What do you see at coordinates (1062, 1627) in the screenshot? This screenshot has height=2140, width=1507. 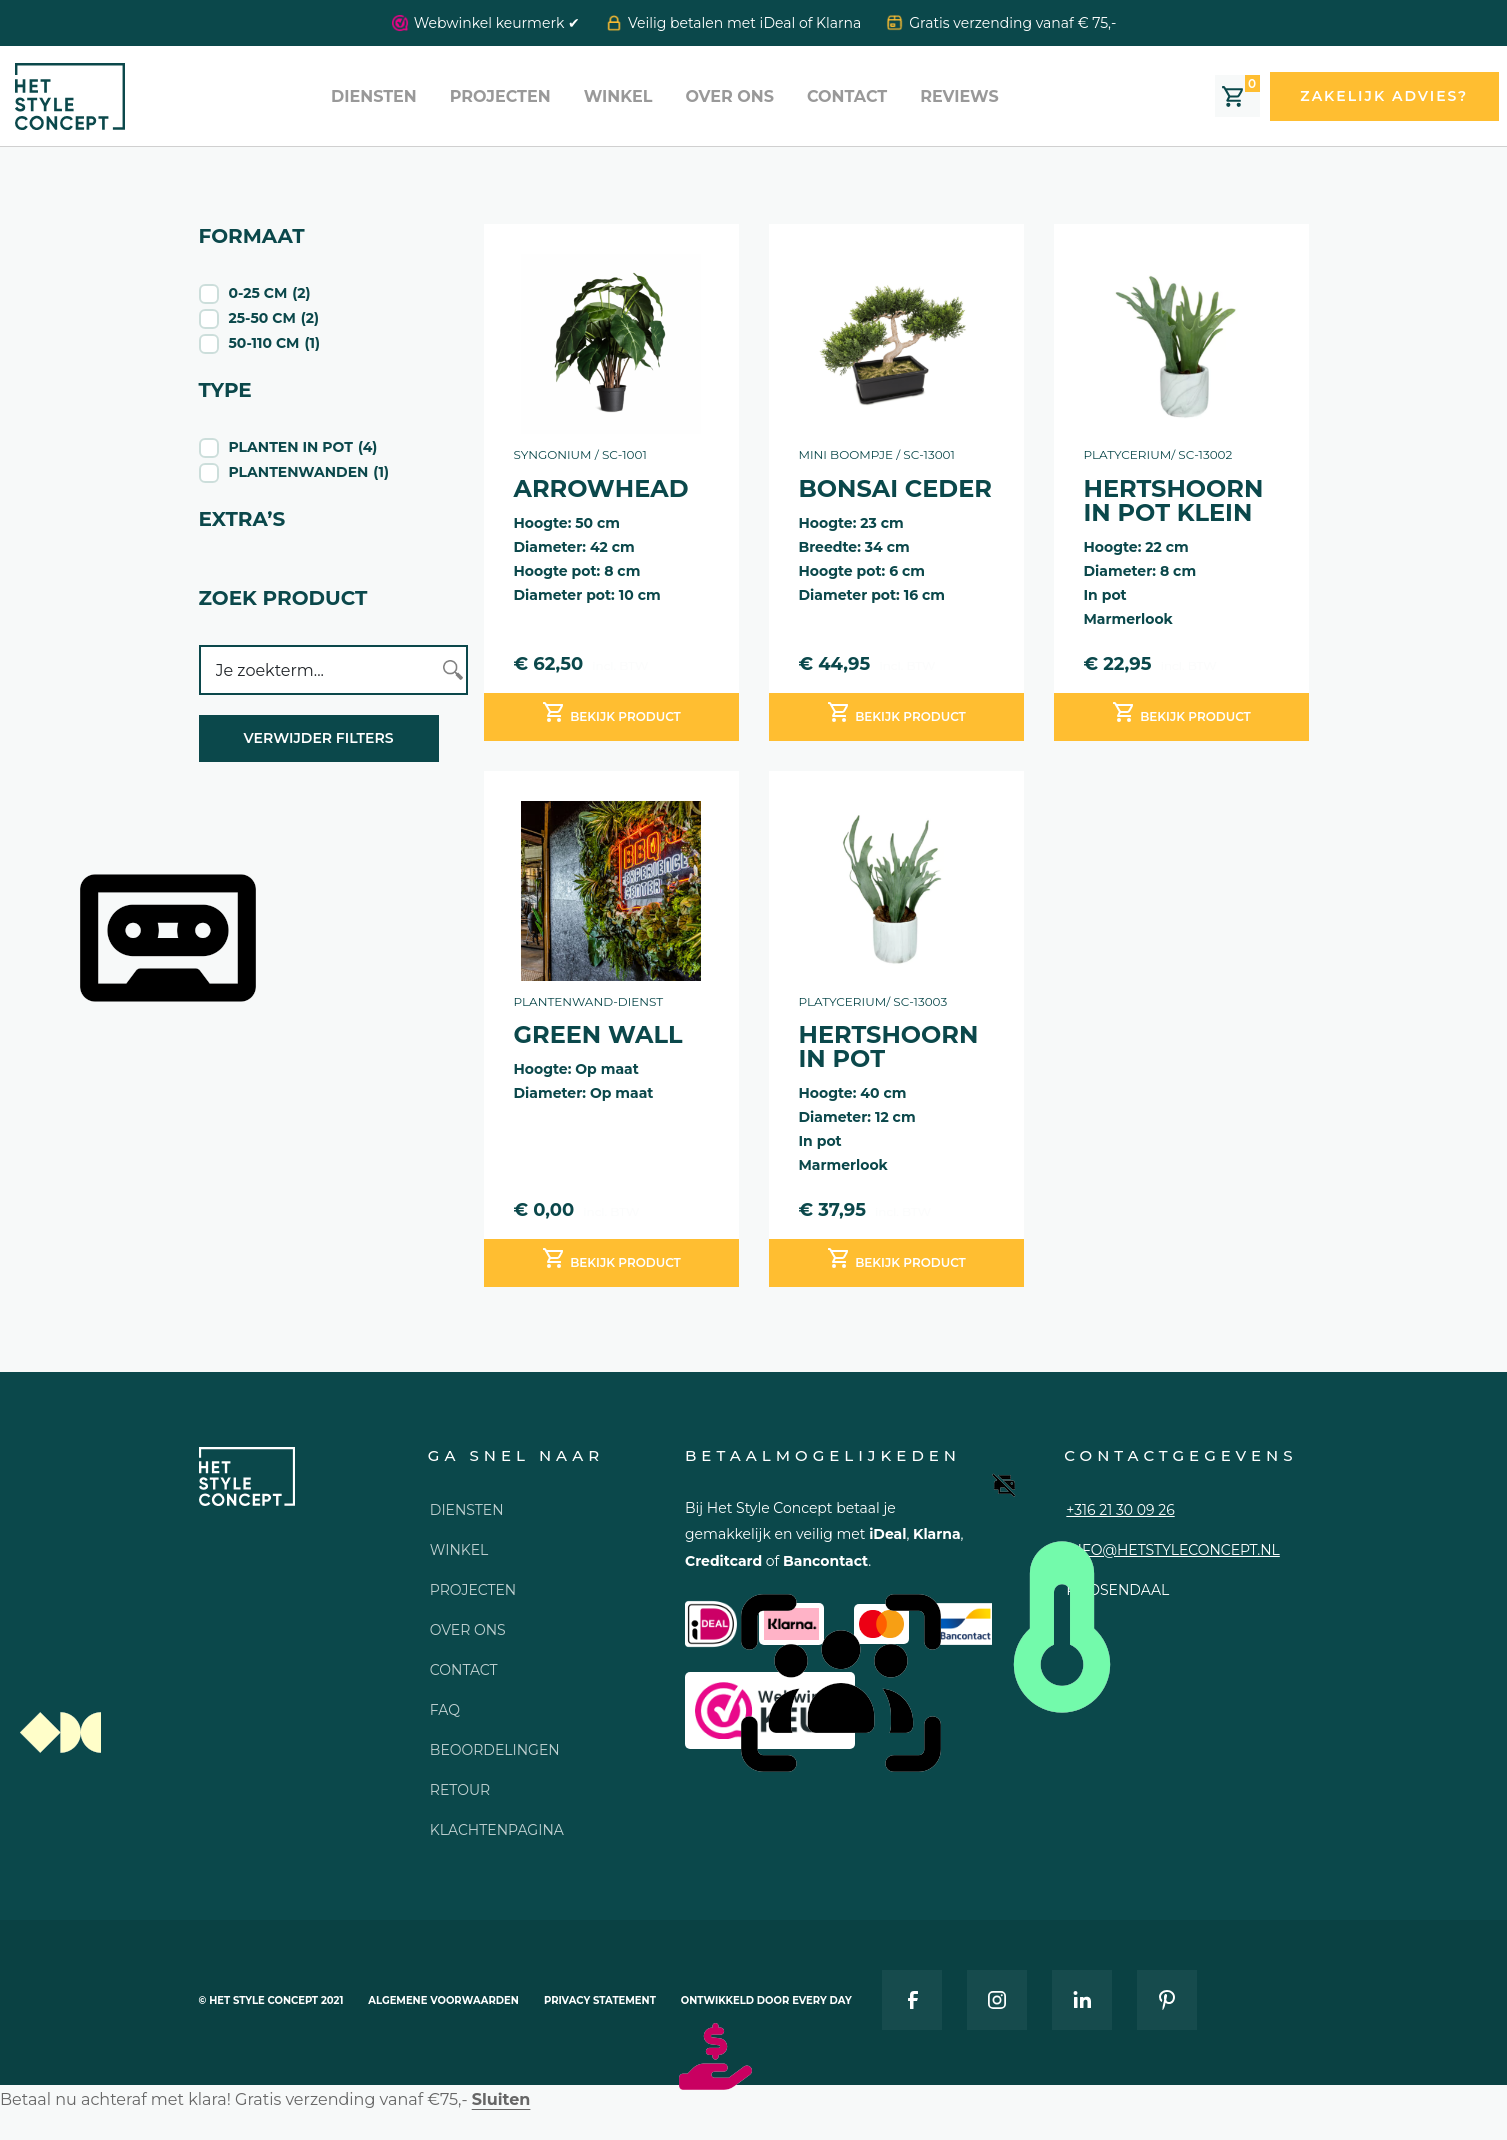 I see `indicates high temperature or heat level` at bounding box center [1062, 1627].